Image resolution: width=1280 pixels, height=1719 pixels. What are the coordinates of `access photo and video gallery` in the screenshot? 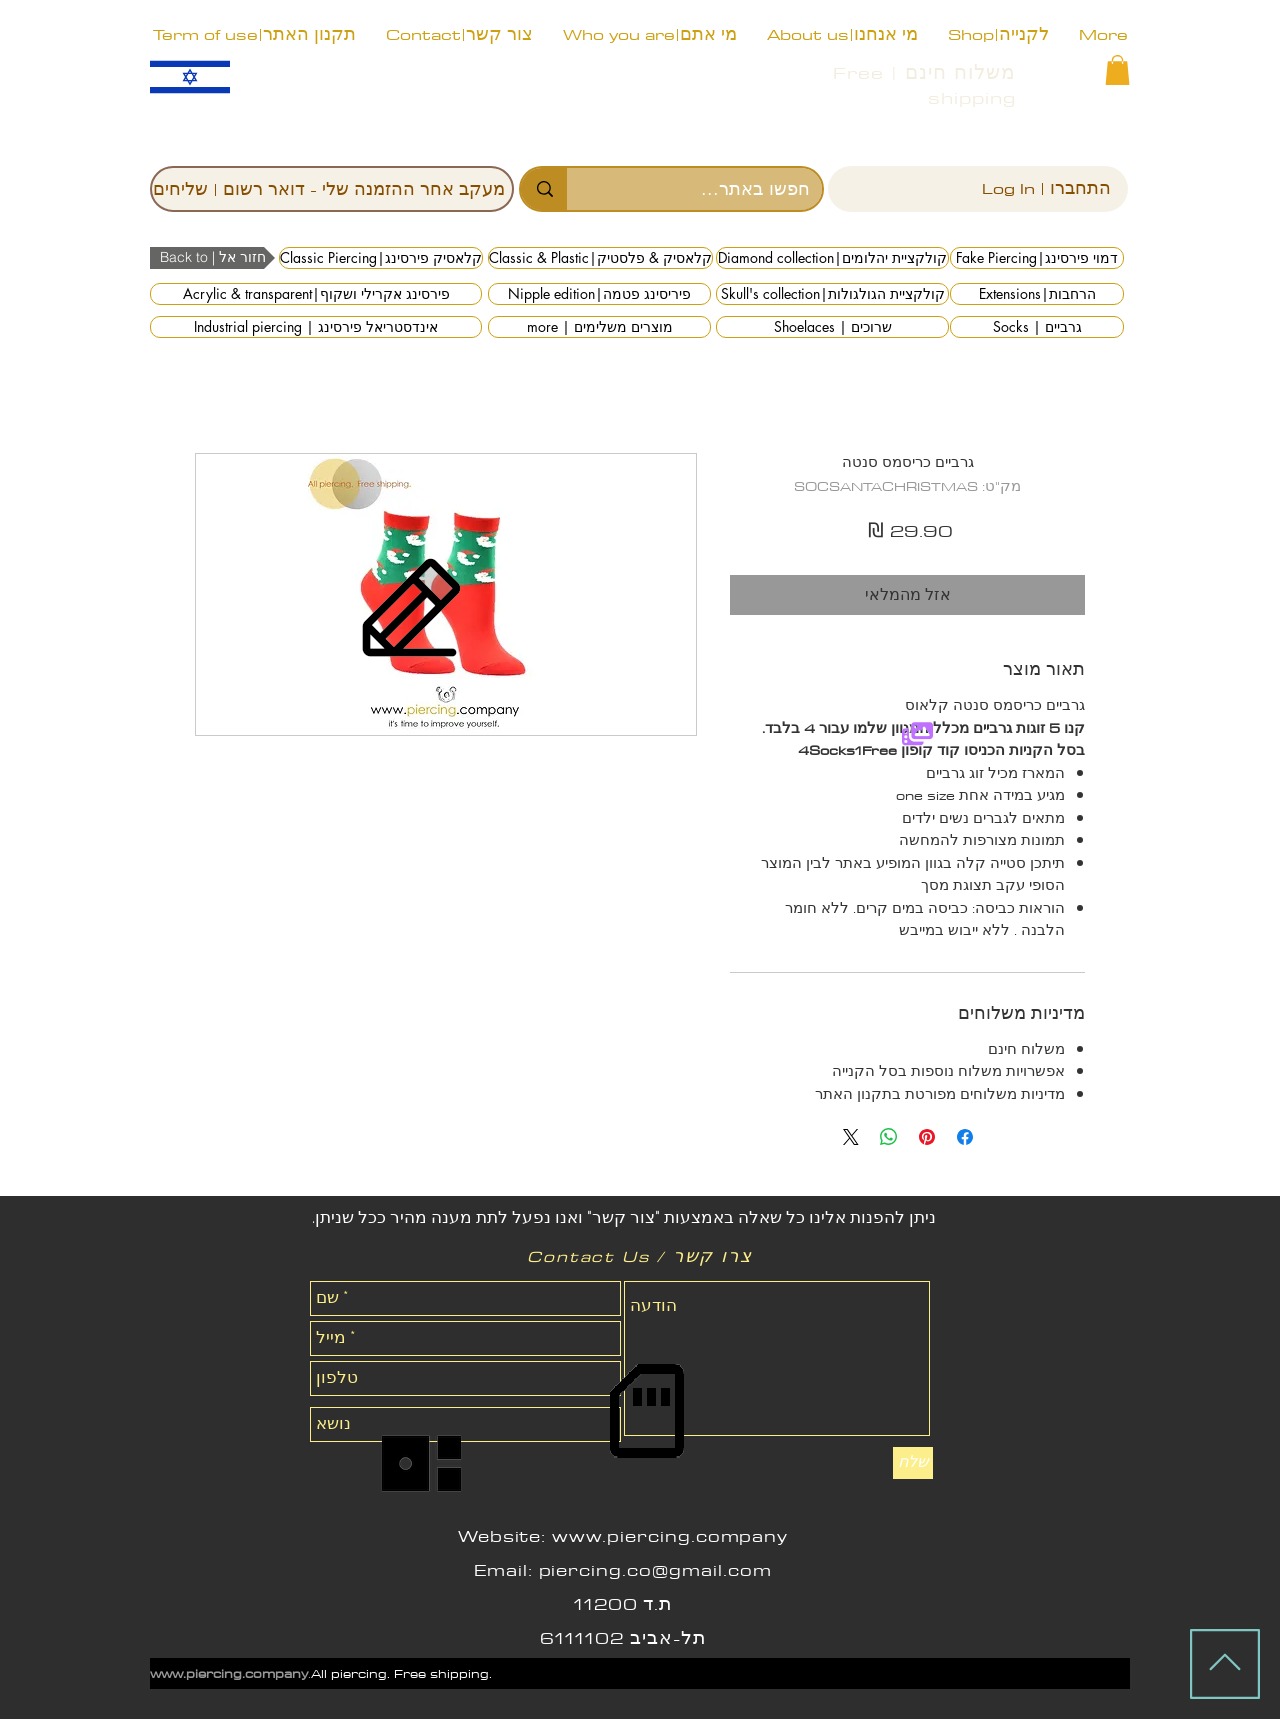 It's located at (917, 734).